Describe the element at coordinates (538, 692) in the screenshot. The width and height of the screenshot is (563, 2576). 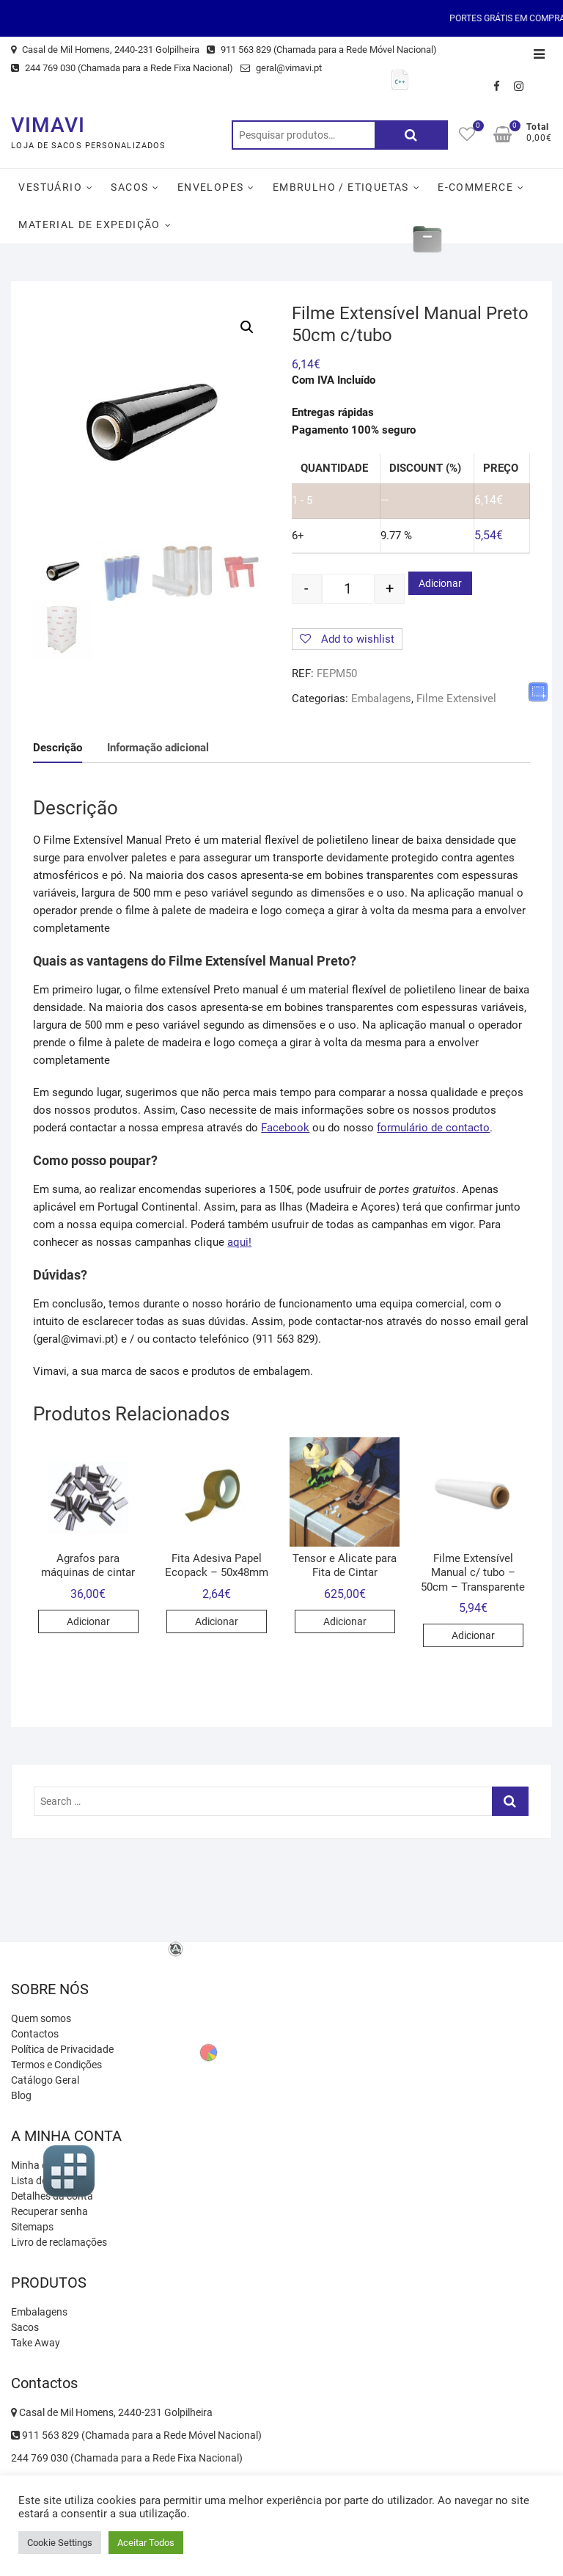
I see `take a screenshot` at that location.